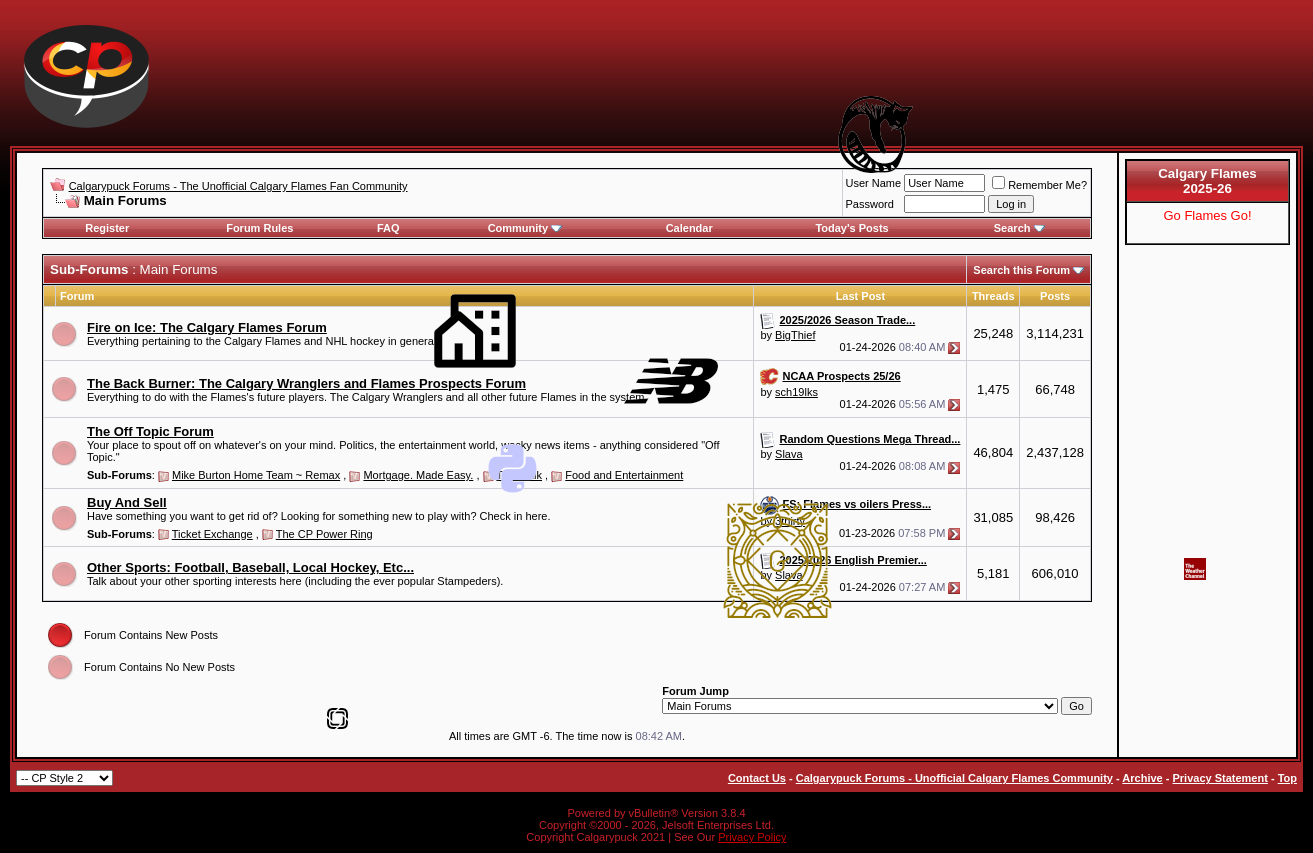 The width and height of the screenshot is (1313, 853). Describe the element at coordinates (512, 468) in the screenshot. I see `python programming language logo` at that location.